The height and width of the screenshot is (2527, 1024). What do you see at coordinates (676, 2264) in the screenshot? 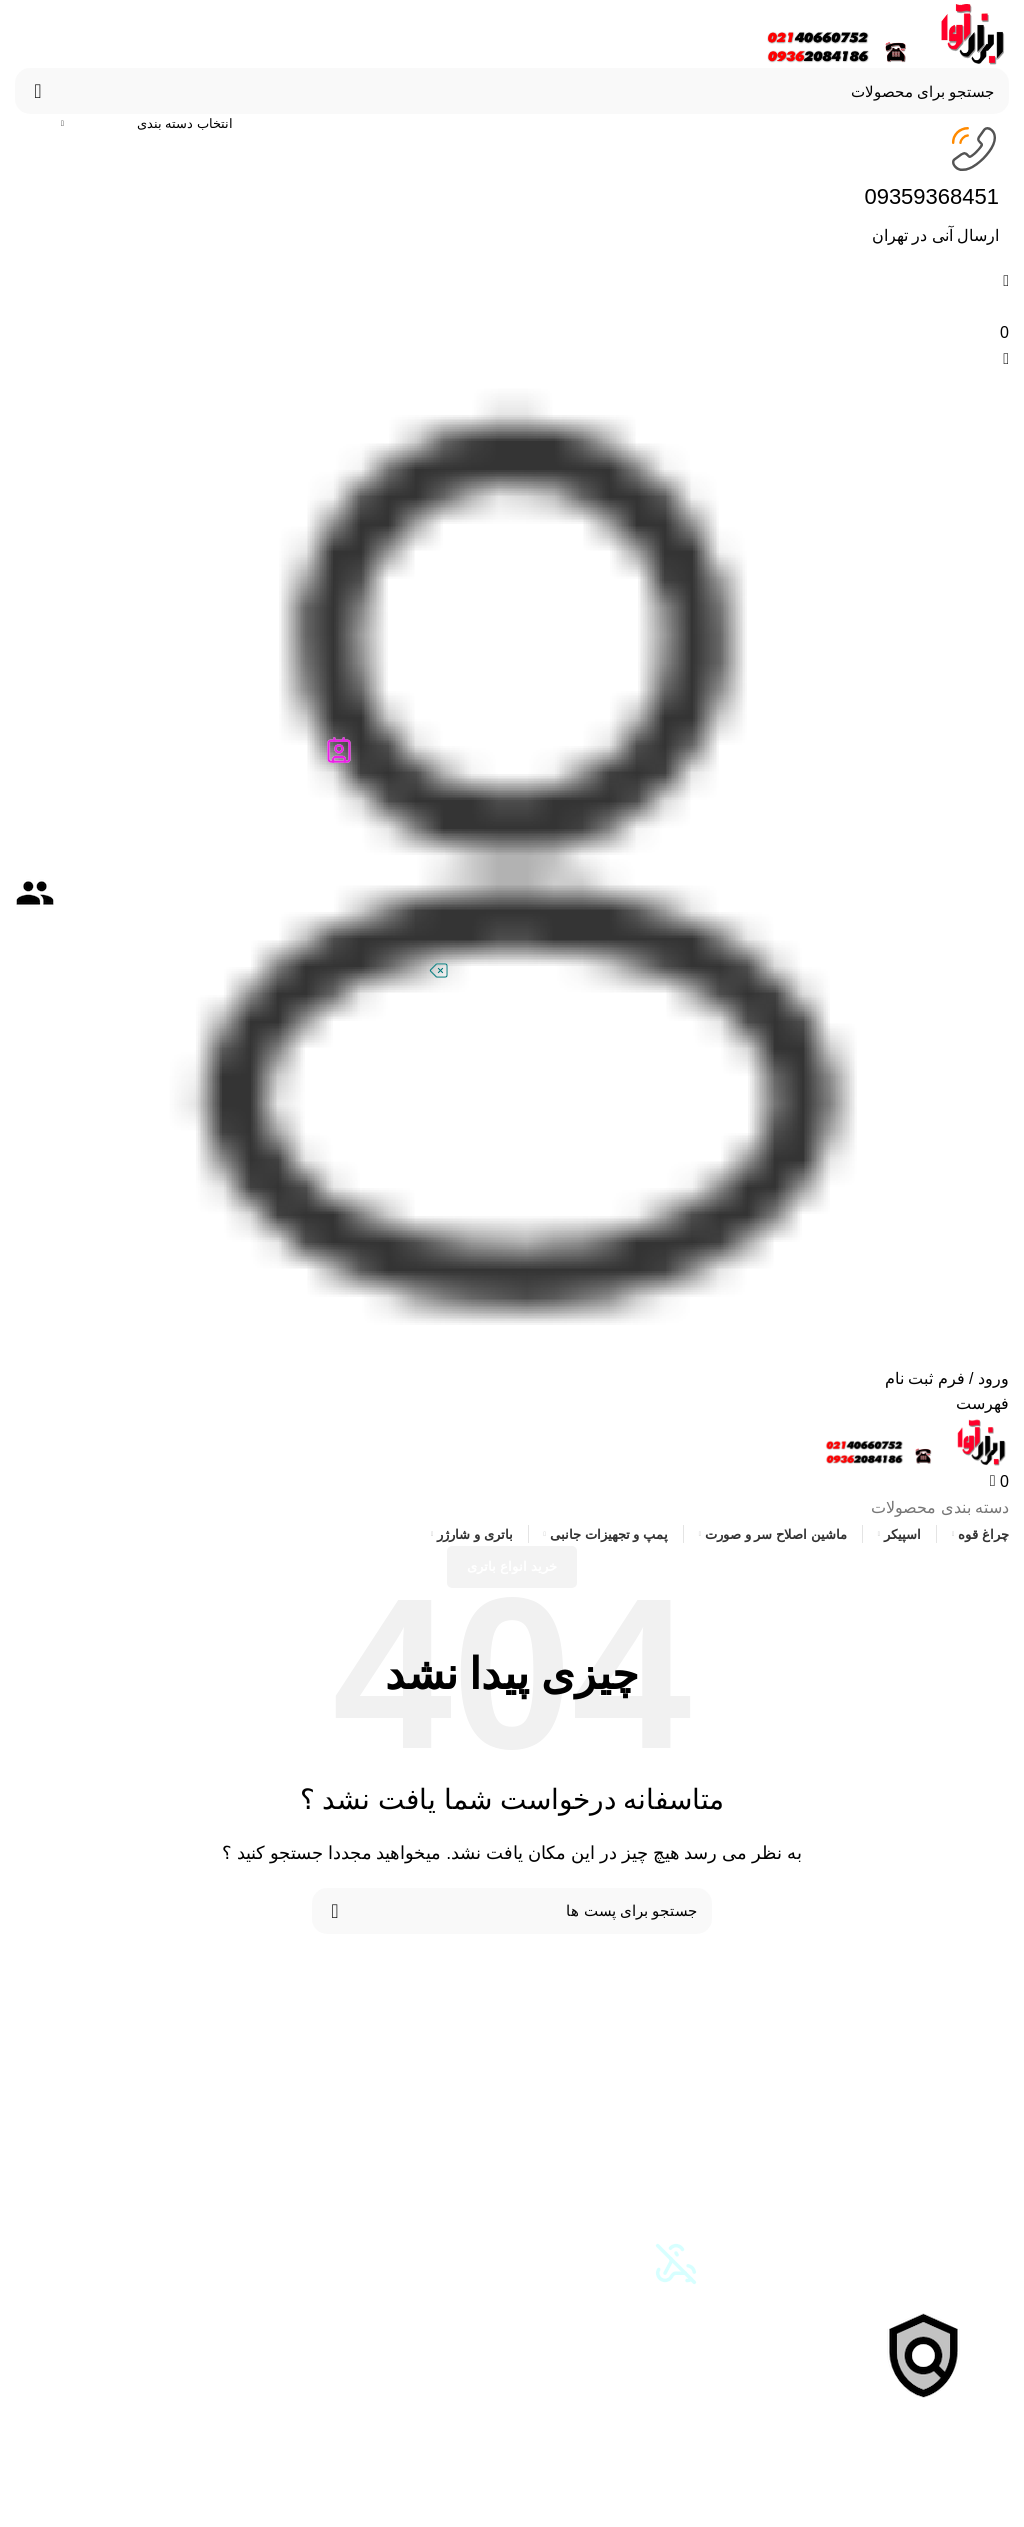
I see `webhook integration disabled` at bounding box center [676, 2264].